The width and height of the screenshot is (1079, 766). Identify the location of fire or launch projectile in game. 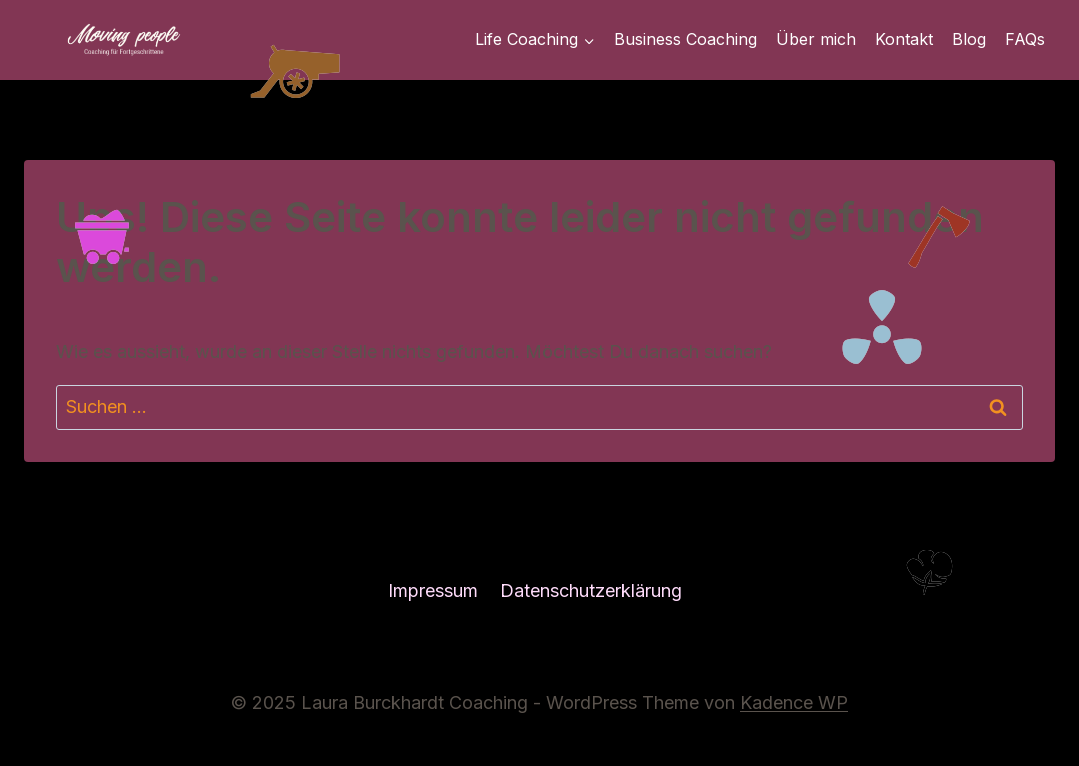
(295, 71).